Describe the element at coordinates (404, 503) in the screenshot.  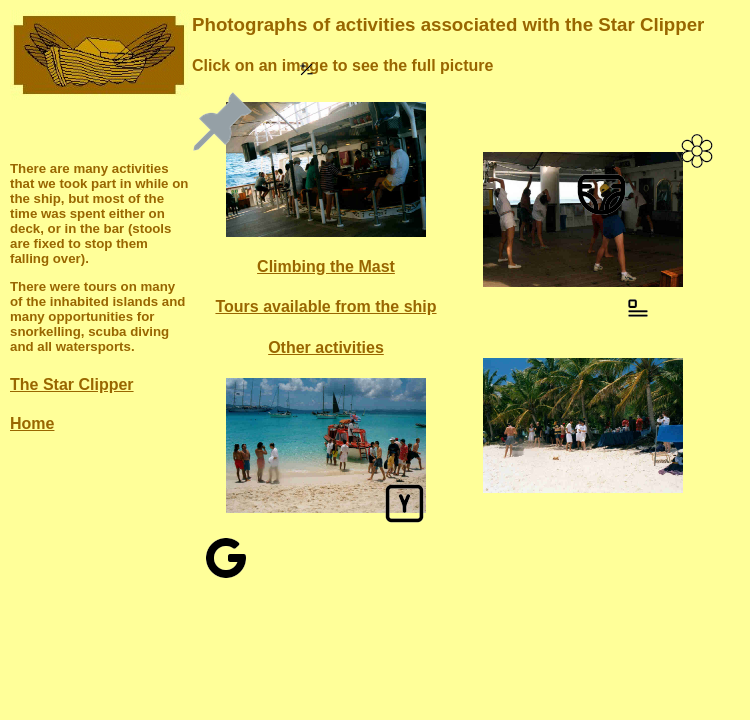
I see `indicates a keyboard key or shortcut for the letter Y` at that location.